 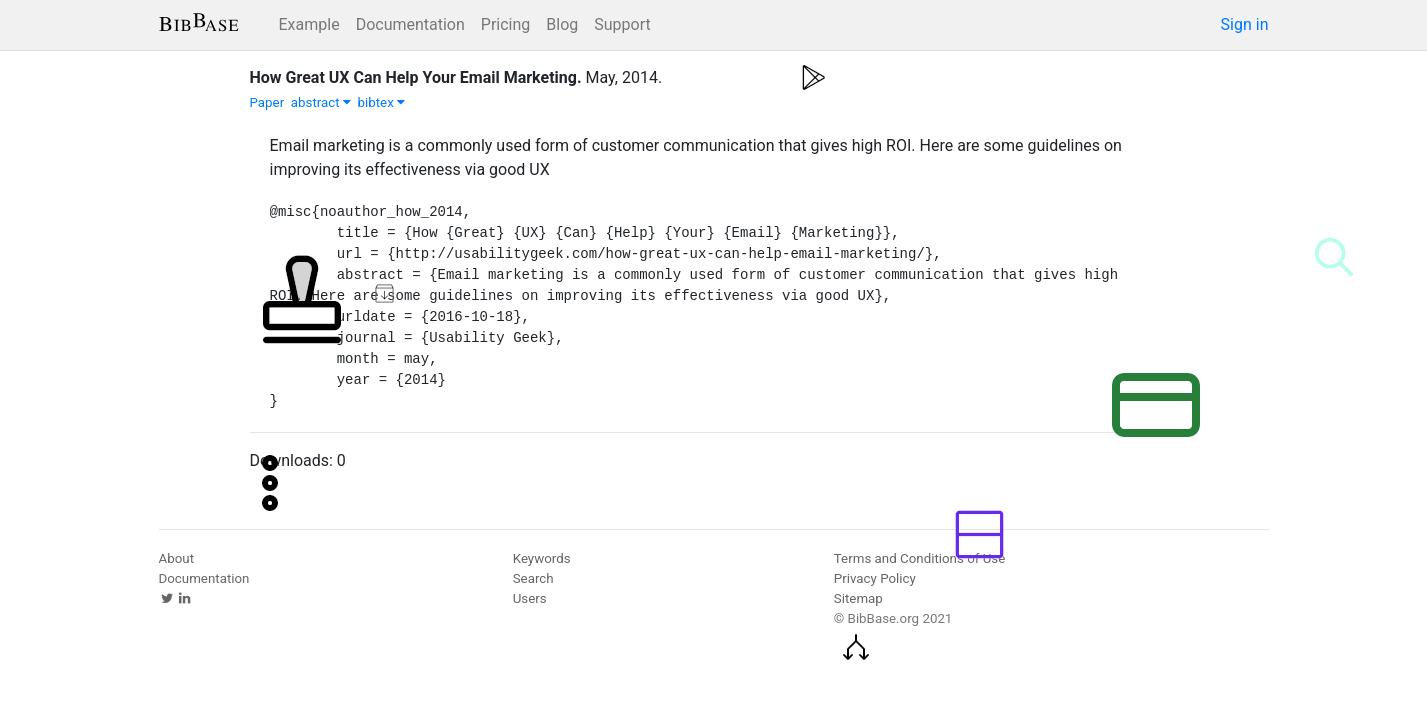 I want to click on download to storage or archive, so click(x=384, y=293).